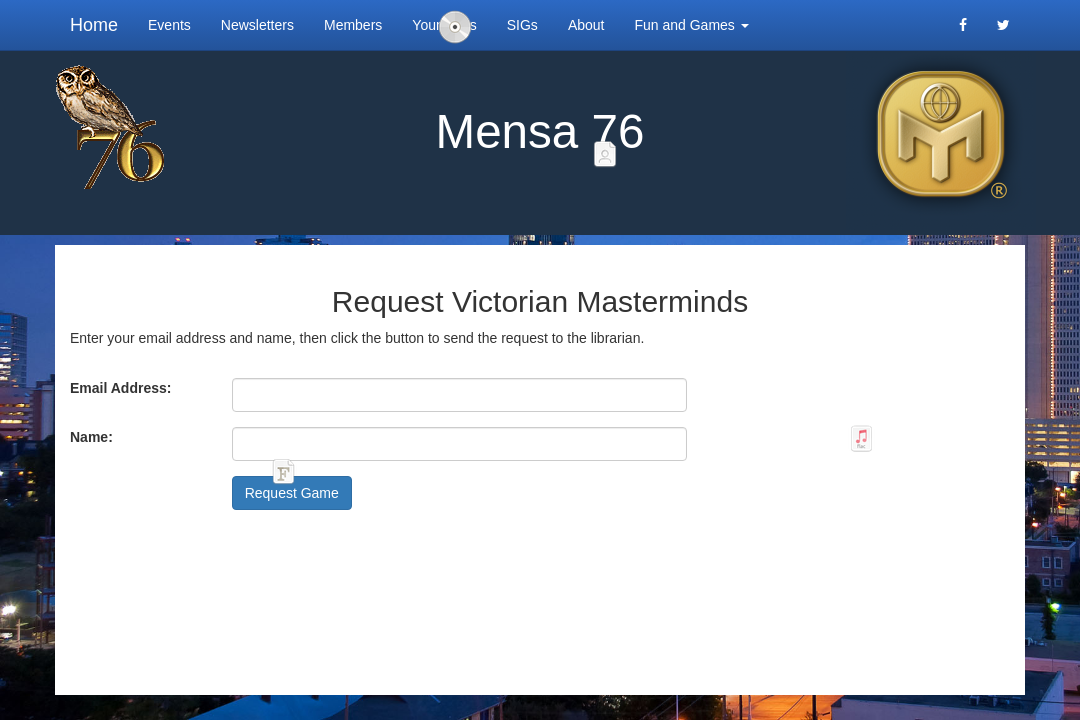 The width and height of the screenshot is (1080, 720). I want to click on access CD/DVD drive, so click(455, 27).